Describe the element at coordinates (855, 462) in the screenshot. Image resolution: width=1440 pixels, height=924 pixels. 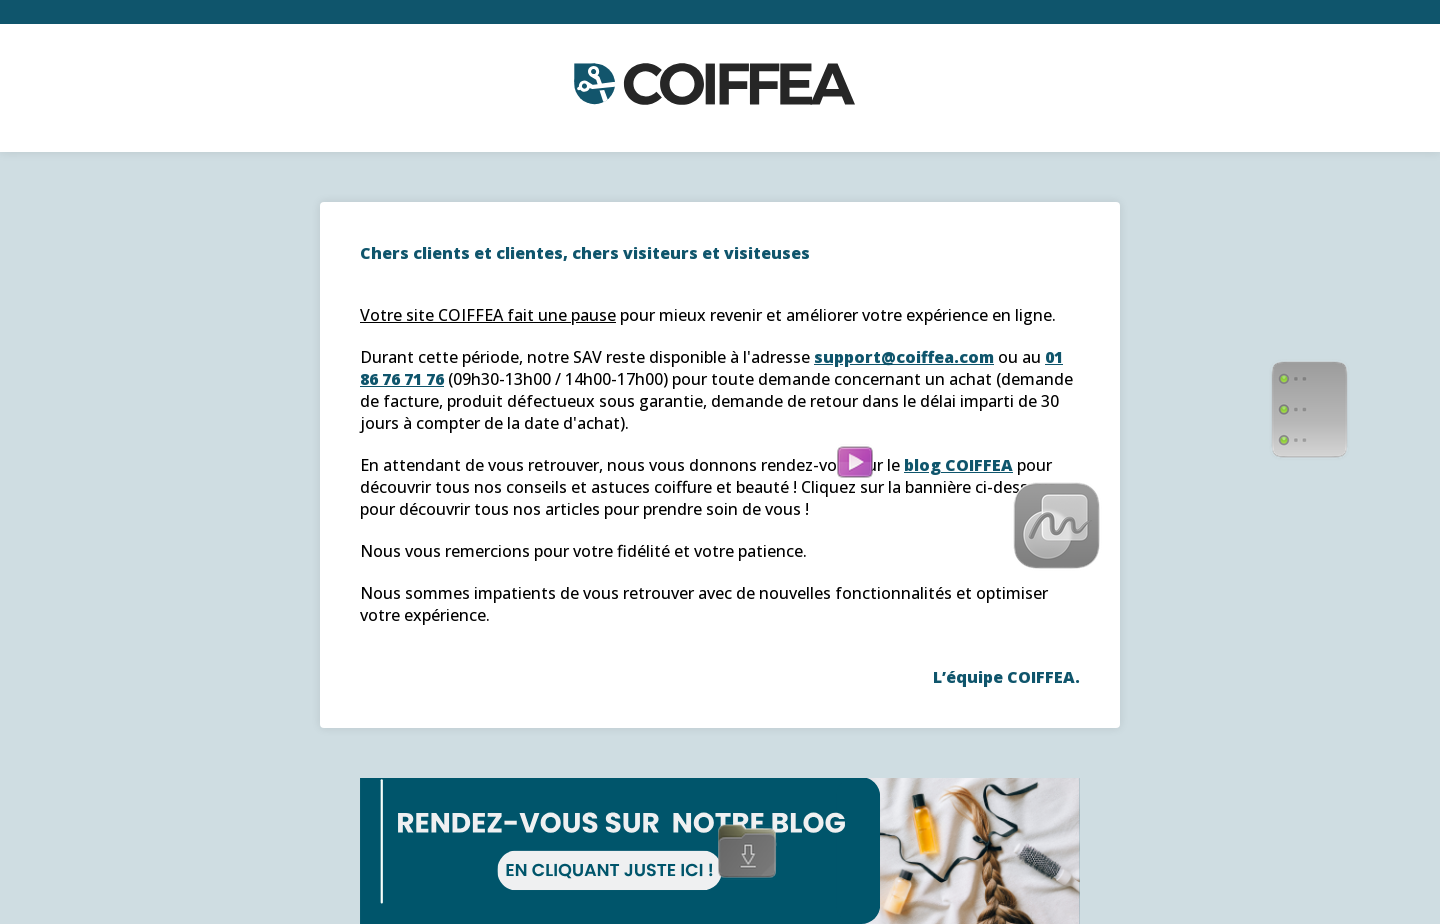
I see `open totem media player` at that location.